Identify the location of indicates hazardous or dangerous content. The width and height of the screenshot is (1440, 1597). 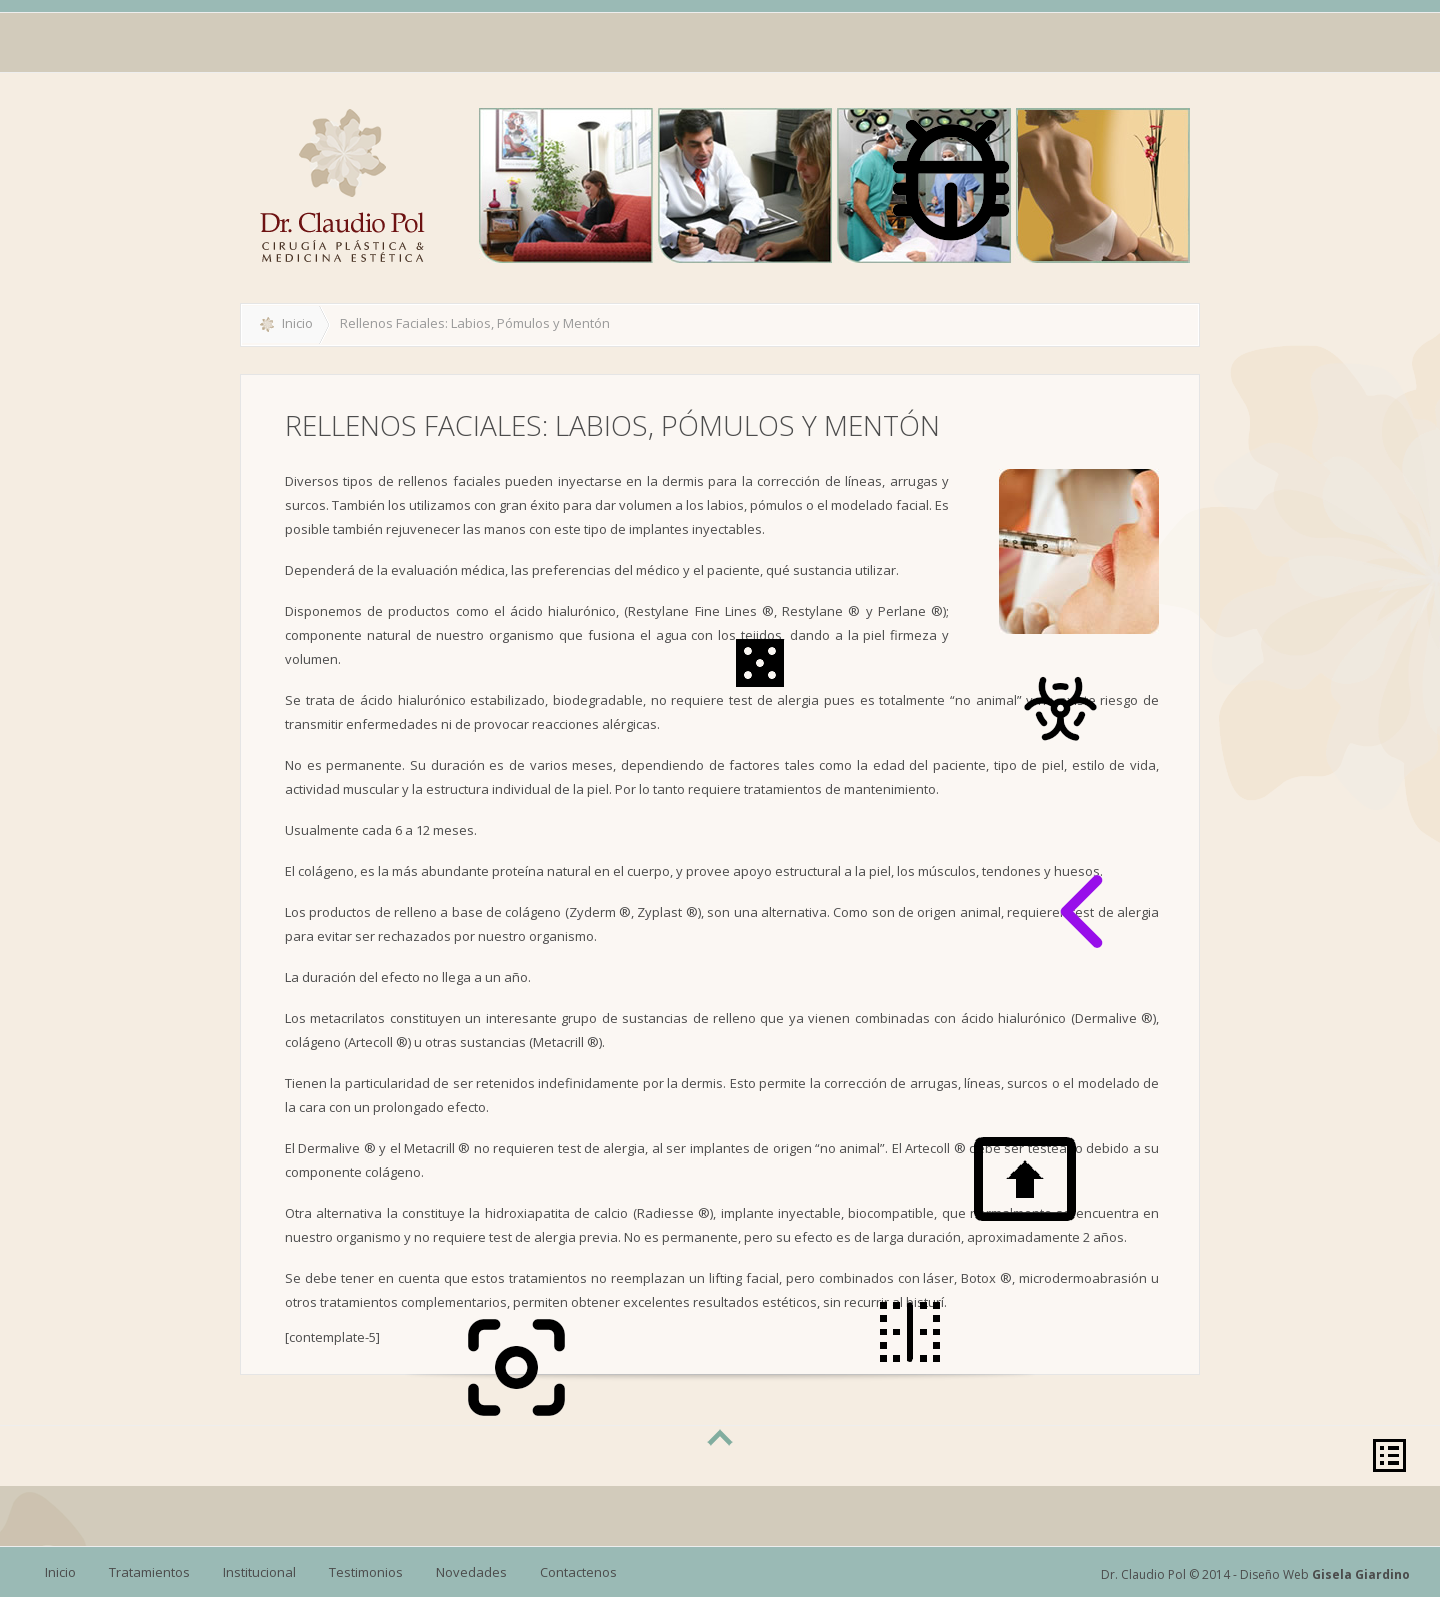
(1060, 708).